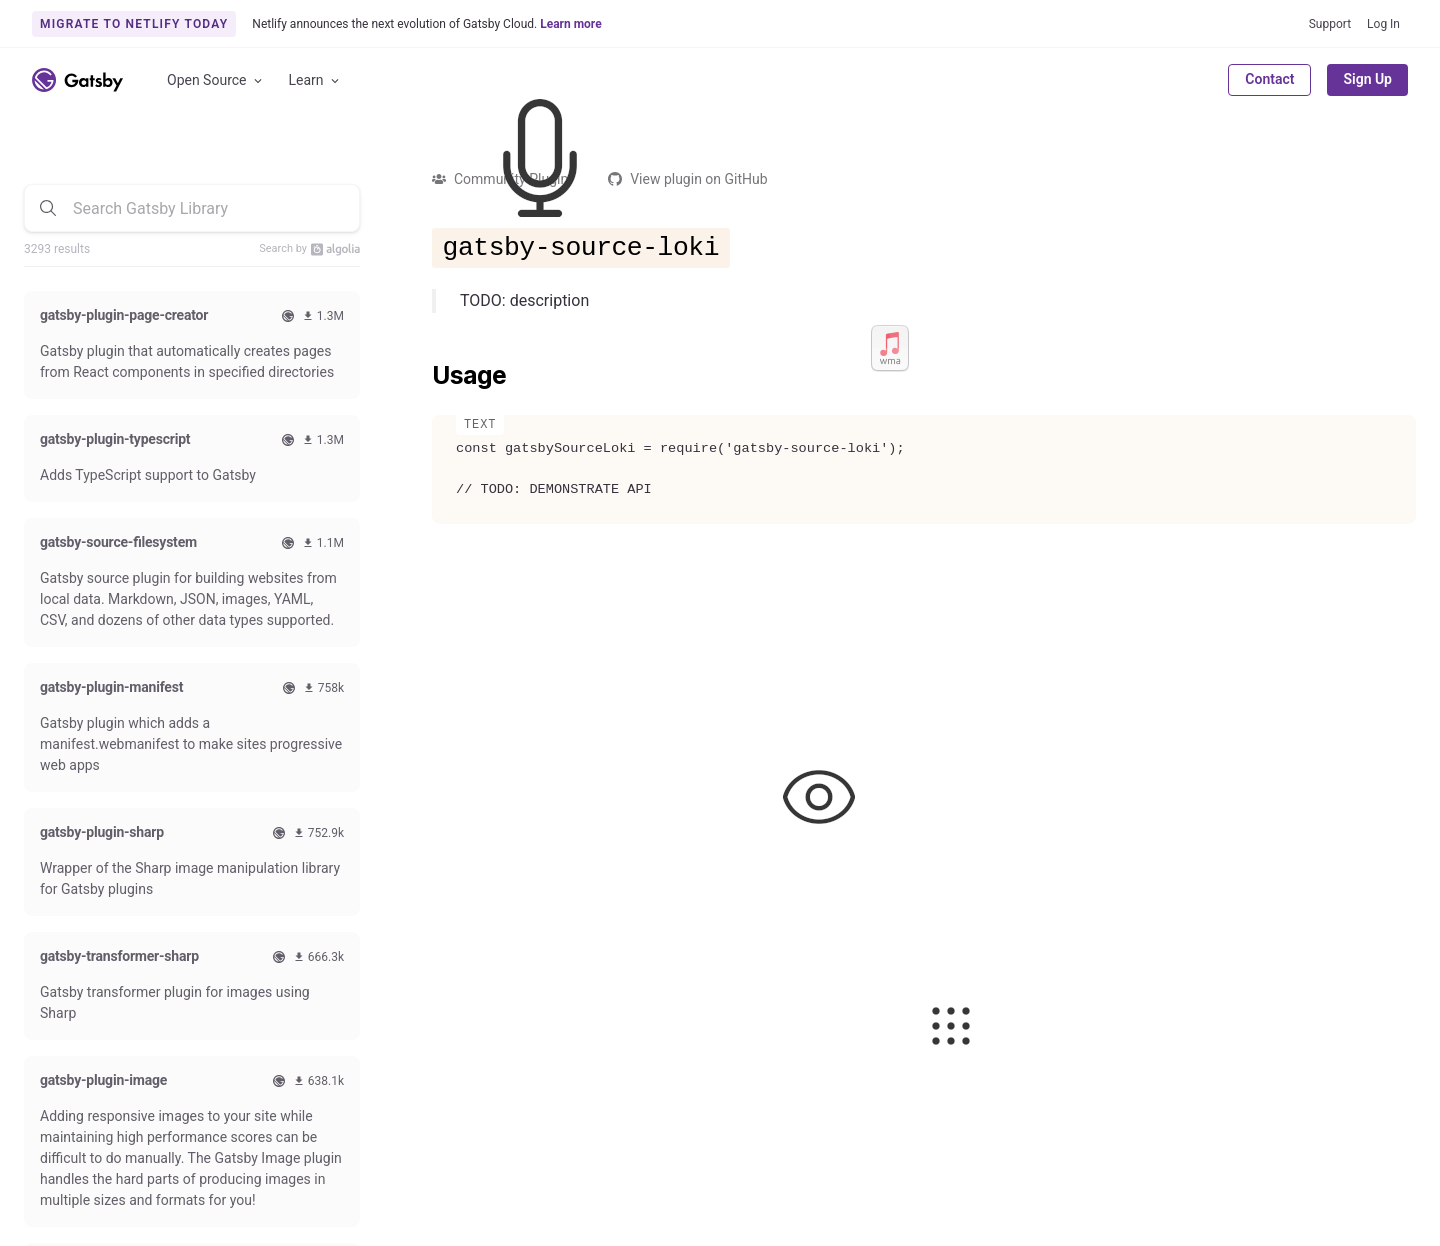  I want to click on access microphone or audio input settings, so click(540, 158).